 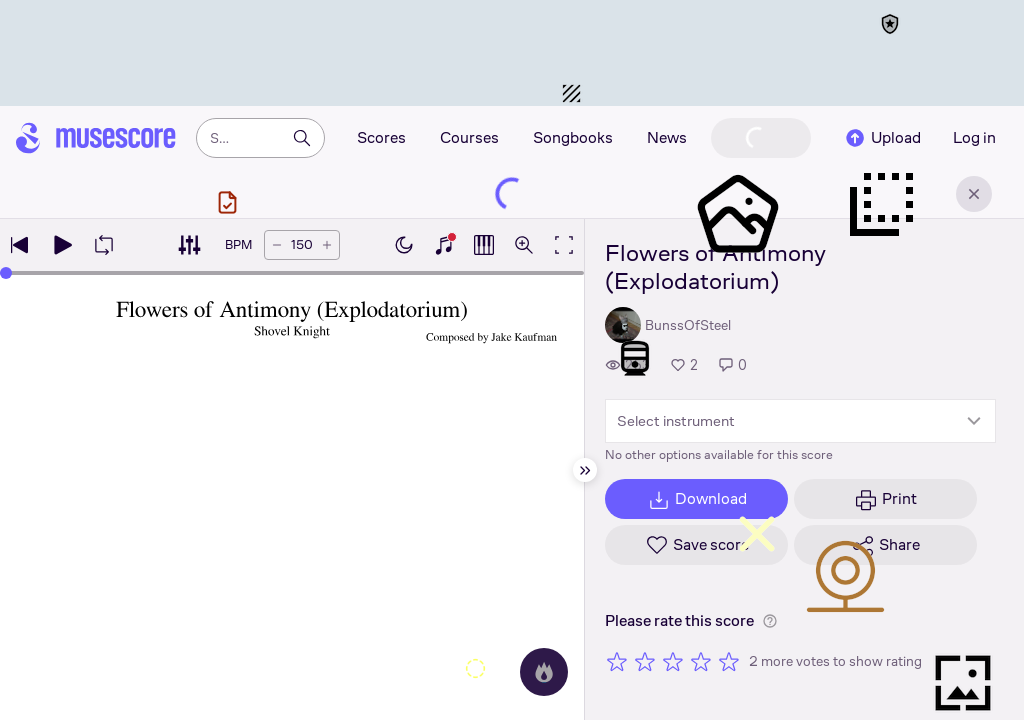 I want to click on get directions to a railway or train station, so click(x=635, y=360).